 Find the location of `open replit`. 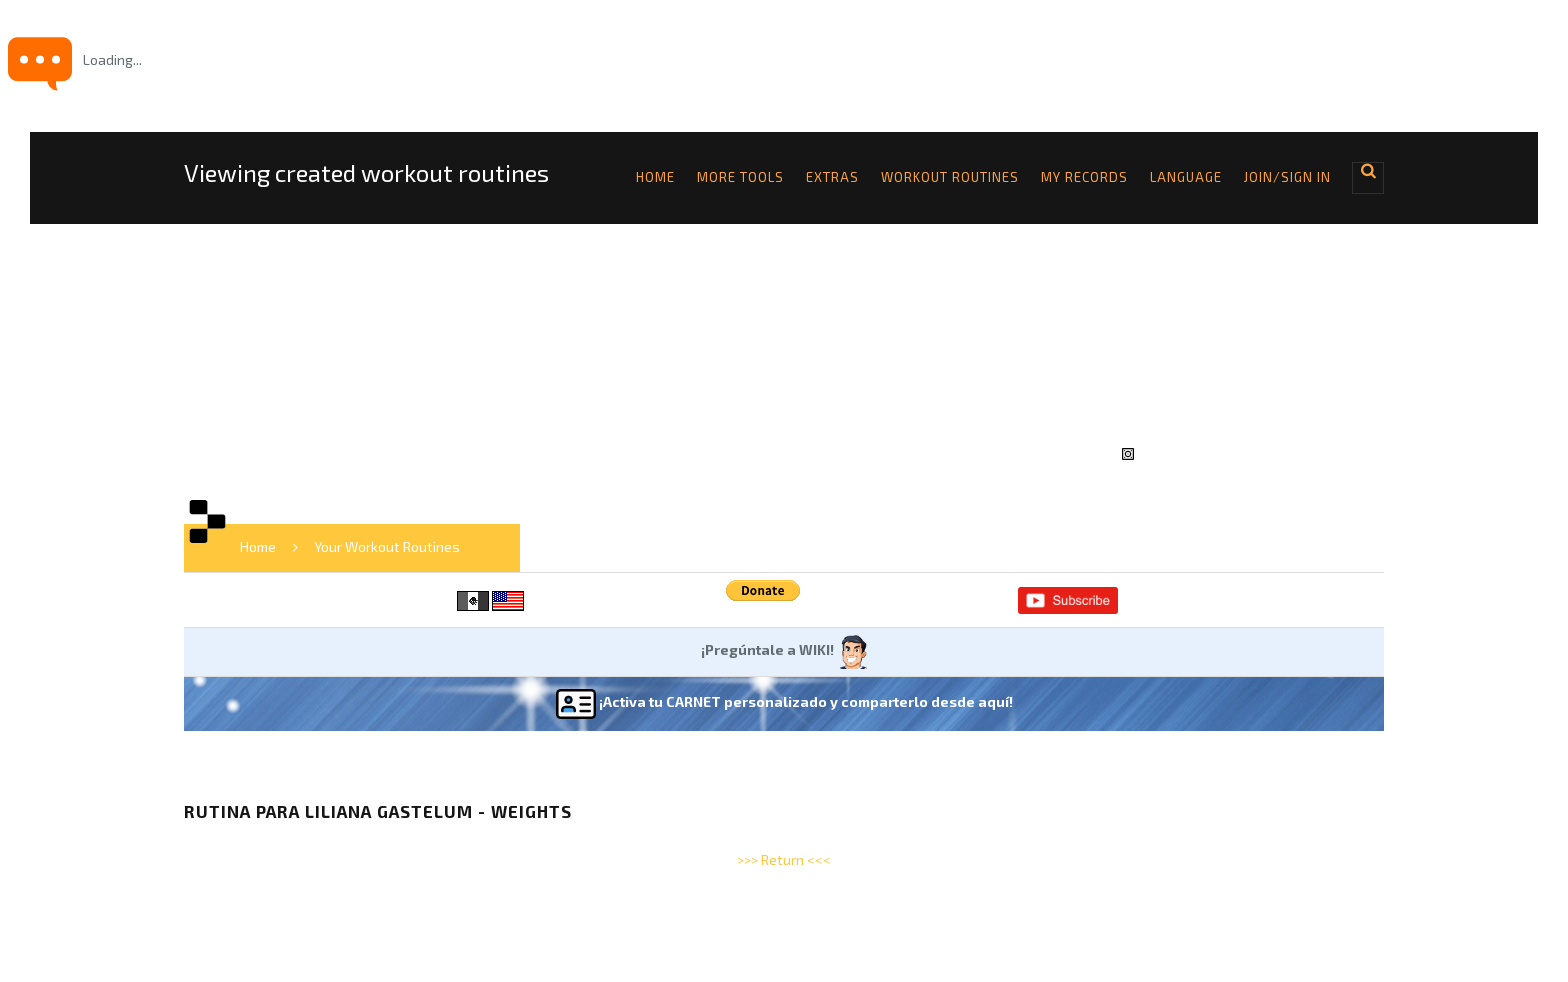

open replit is located at coordinates (207, 521).